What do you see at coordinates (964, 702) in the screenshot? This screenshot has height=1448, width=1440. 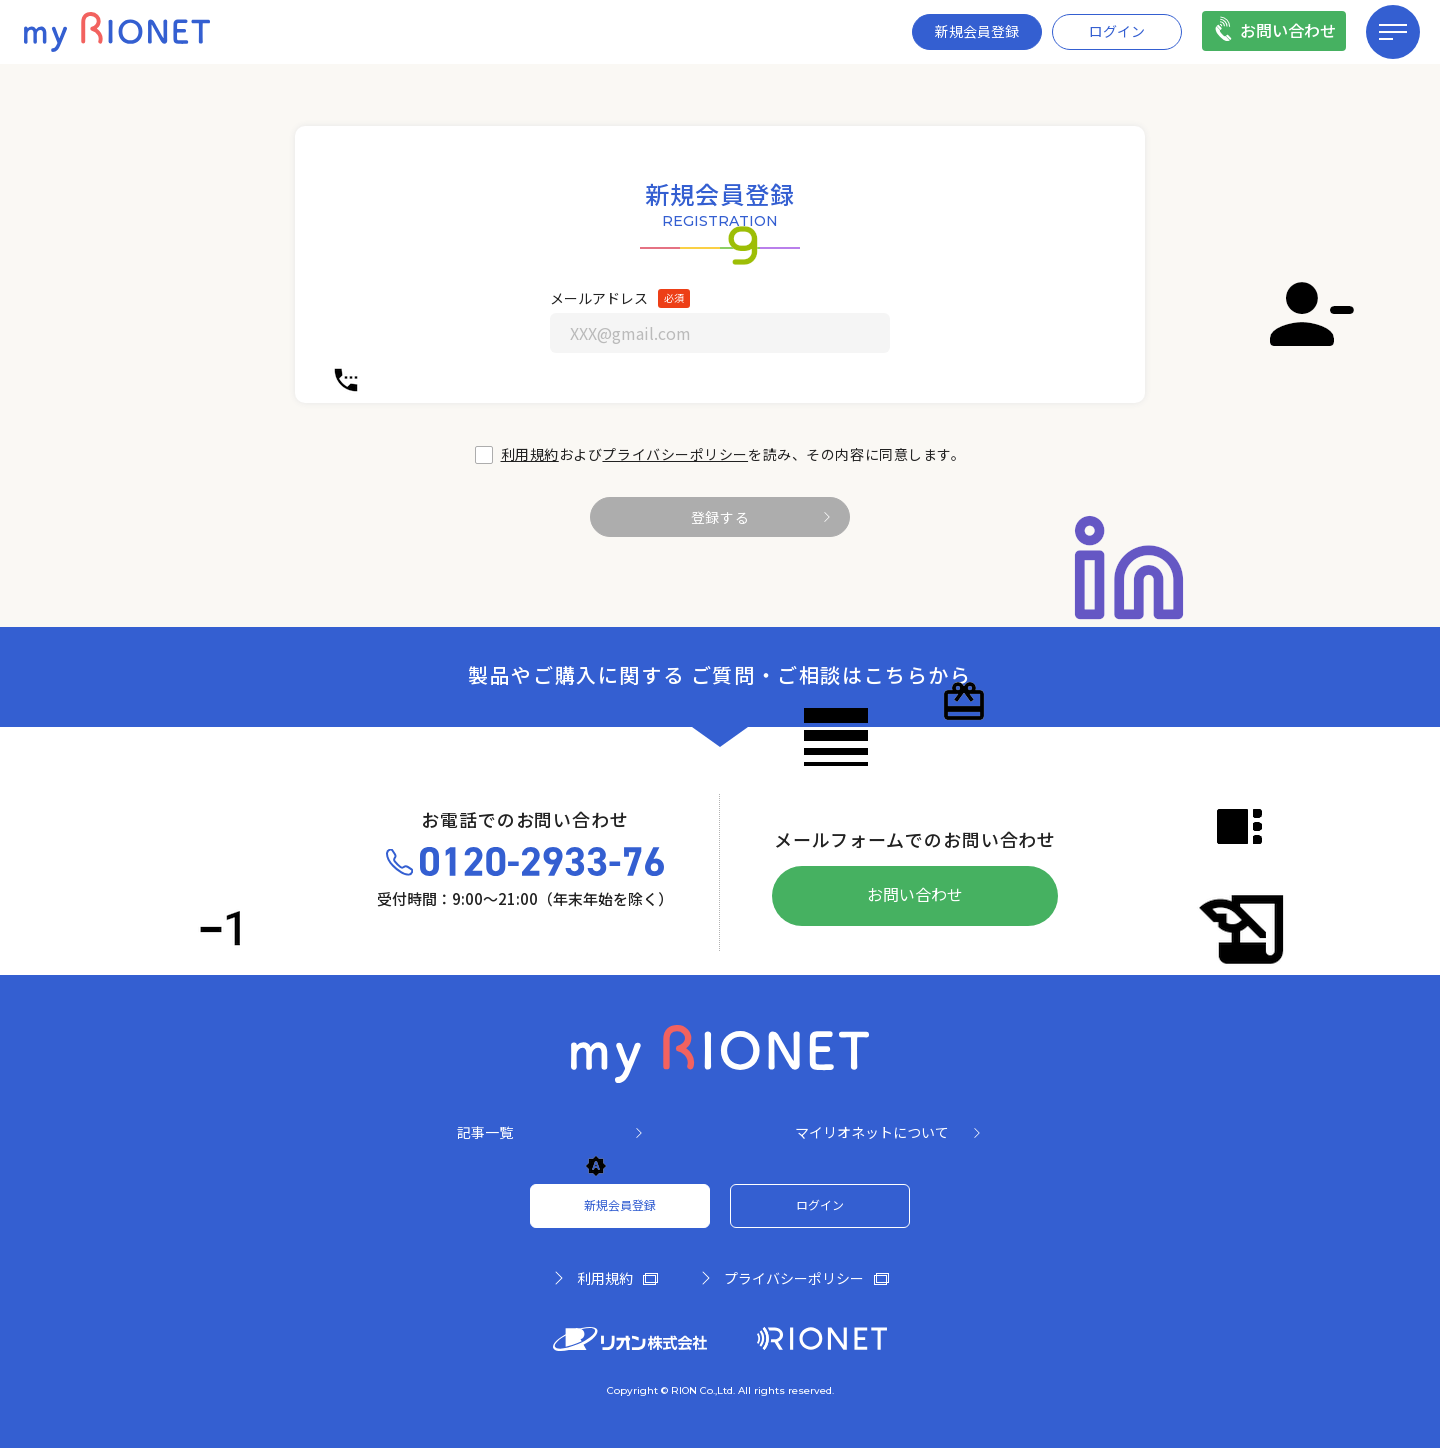 I see `redeem a gift card or voucher` at bounding box center [964, 702].